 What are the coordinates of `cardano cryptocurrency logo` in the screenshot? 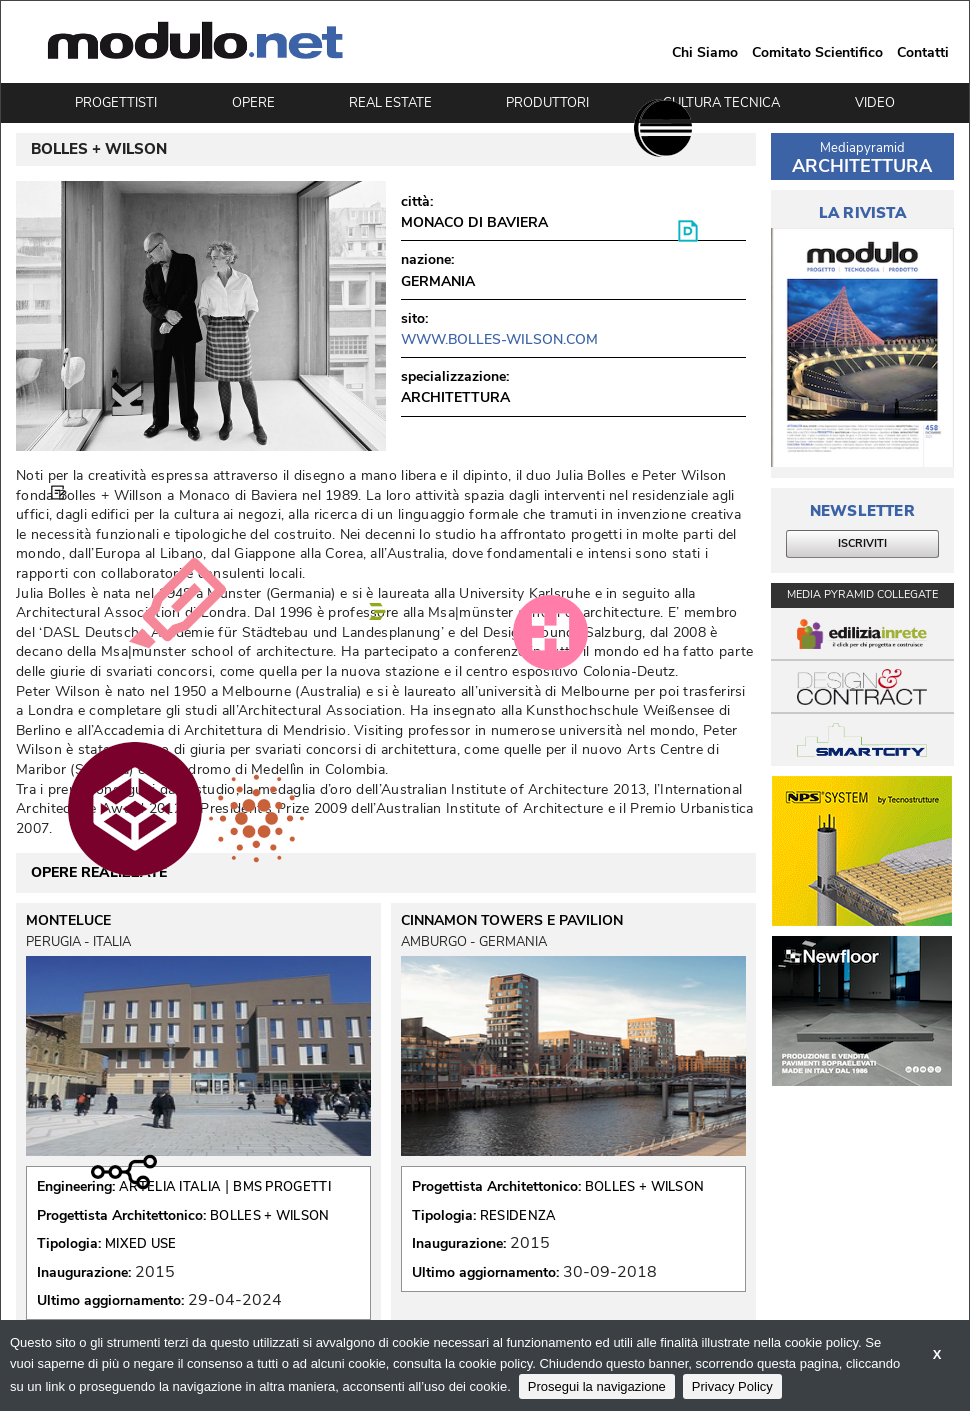 It's located at (256, 818).